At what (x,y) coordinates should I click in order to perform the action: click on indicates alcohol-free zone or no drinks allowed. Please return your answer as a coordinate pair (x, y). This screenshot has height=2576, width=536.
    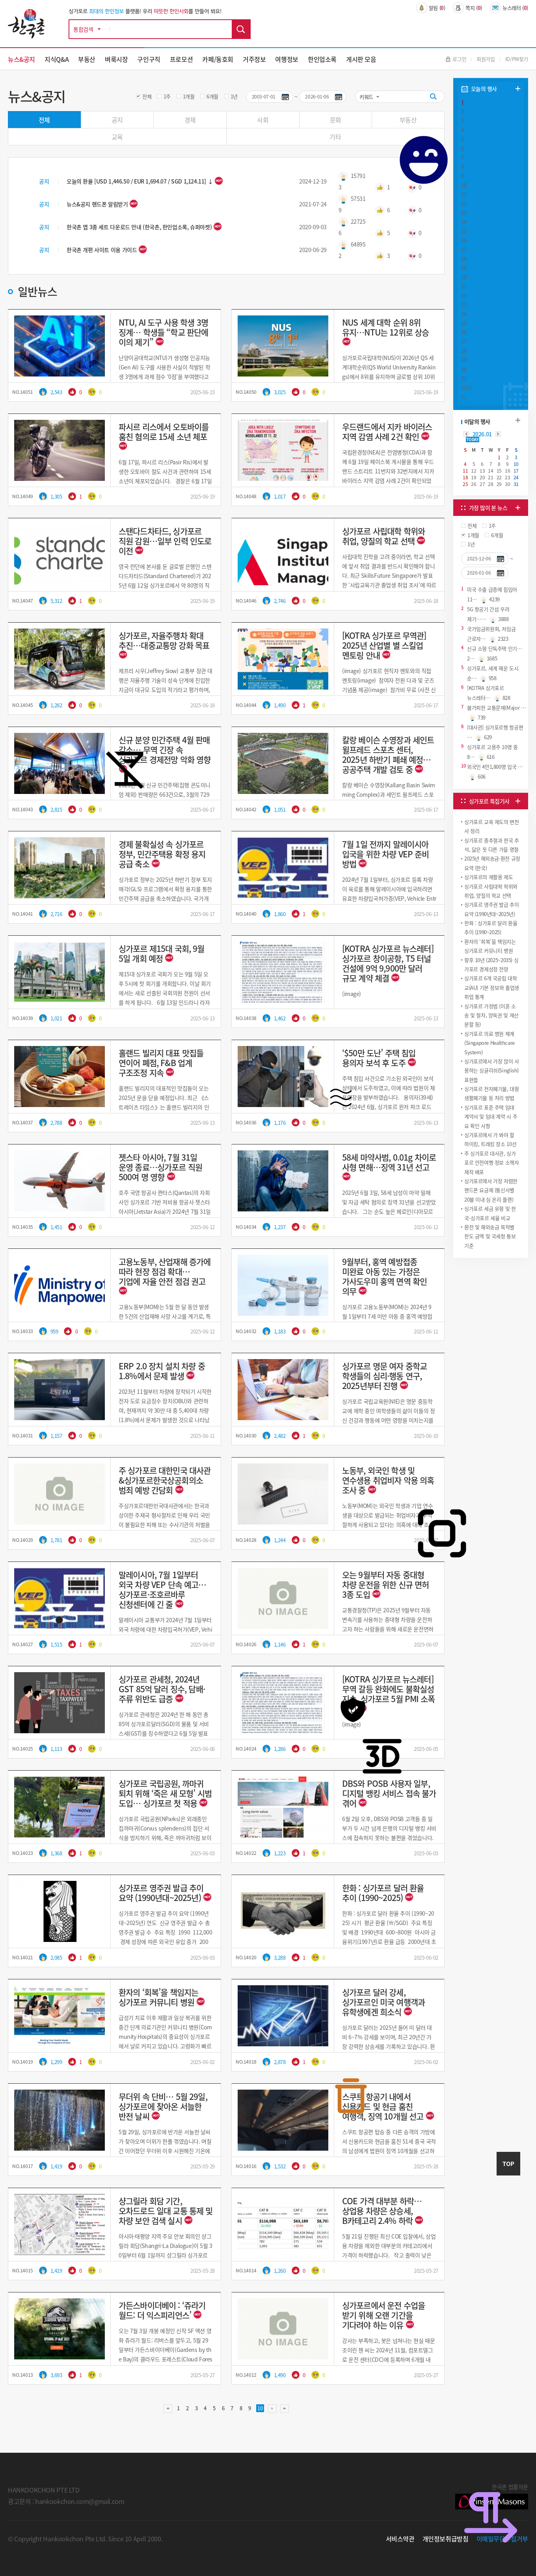
    Looking at the image, I should click on (126, 769).